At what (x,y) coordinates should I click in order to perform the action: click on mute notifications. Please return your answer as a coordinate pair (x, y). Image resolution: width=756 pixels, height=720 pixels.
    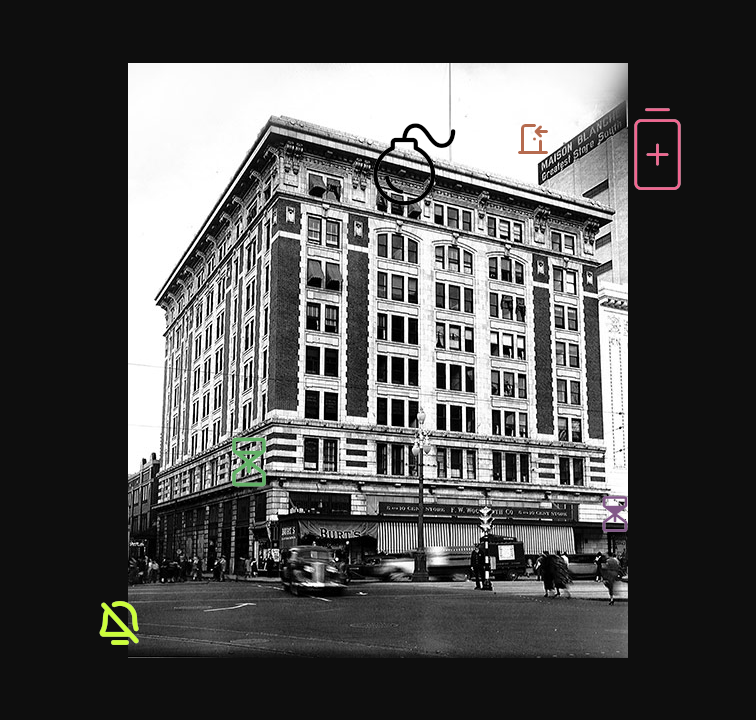
    Looking at the image, I should click on (120, 623).